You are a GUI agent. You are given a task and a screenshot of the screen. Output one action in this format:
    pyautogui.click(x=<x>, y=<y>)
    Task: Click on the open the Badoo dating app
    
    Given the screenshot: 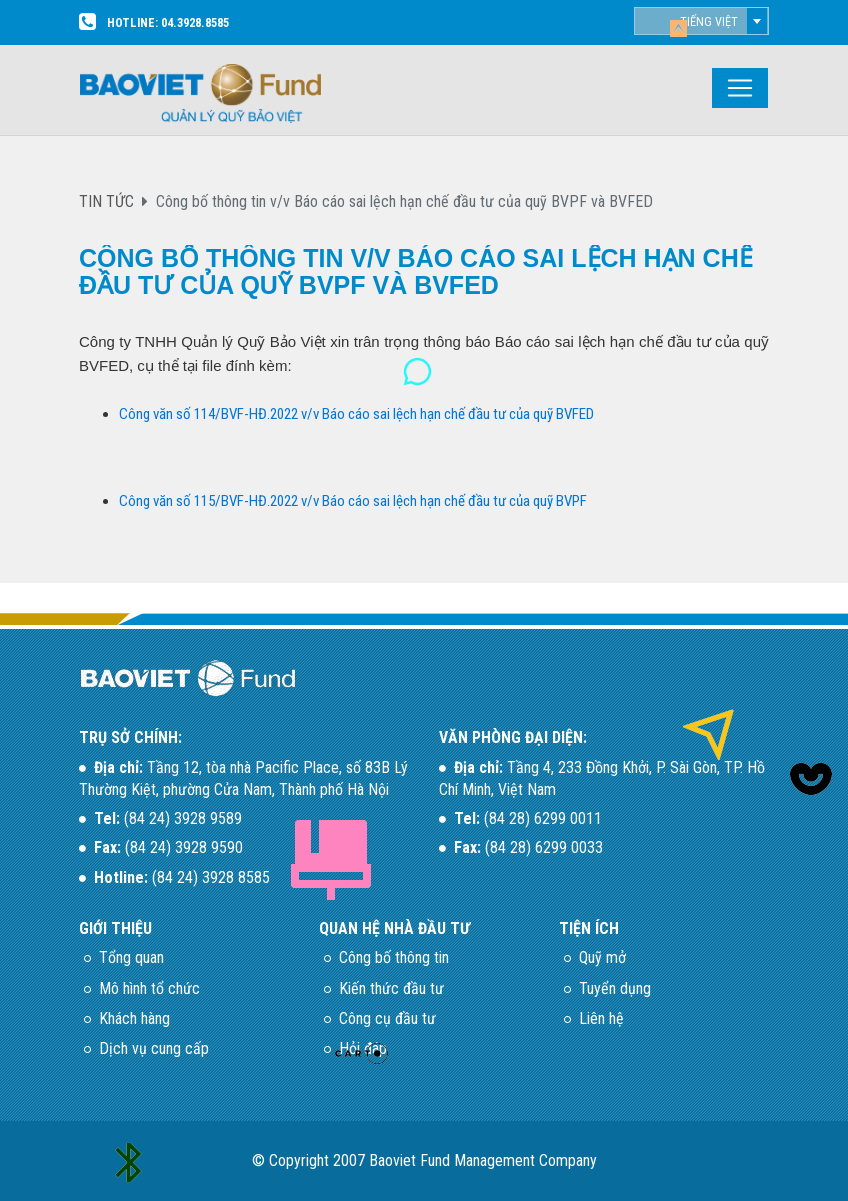 What is the action you would take?
    pyautogui.click(x=811, y=779)
    